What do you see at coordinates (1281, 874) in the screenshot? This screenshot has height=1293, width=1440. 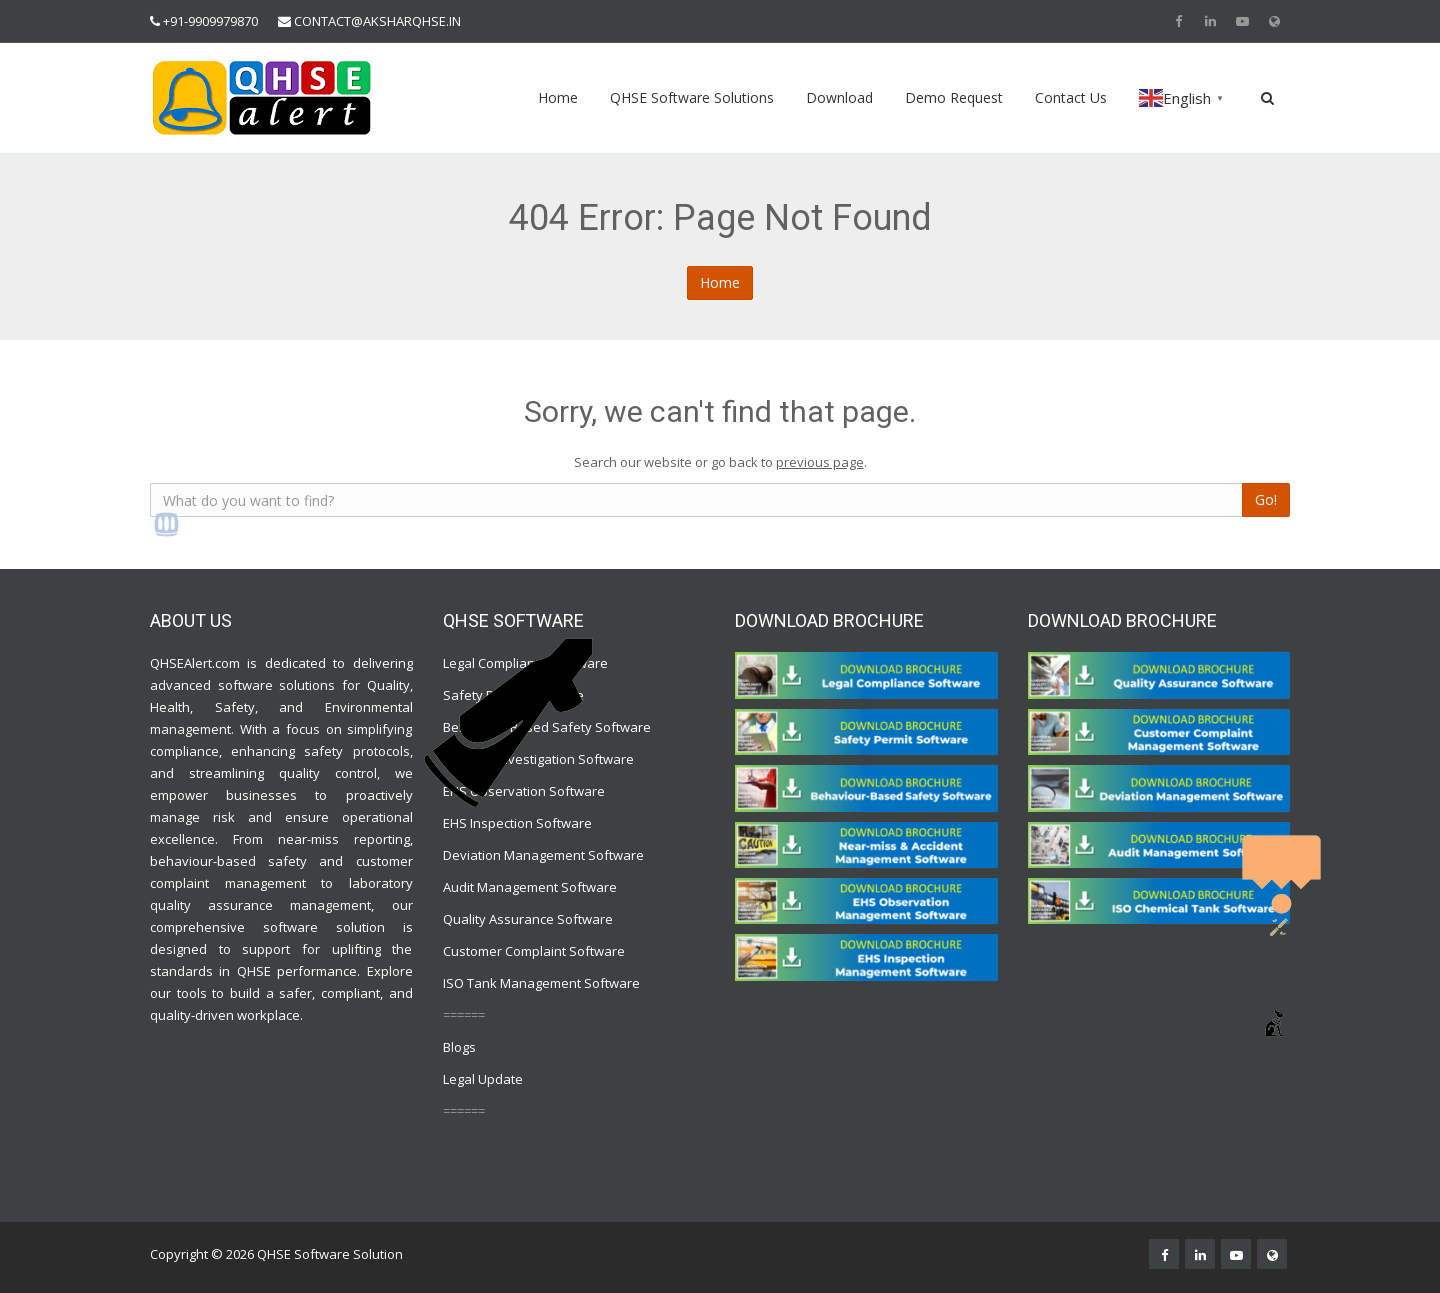 I see `crush or compress an item` at bounding box center [1281, 874].